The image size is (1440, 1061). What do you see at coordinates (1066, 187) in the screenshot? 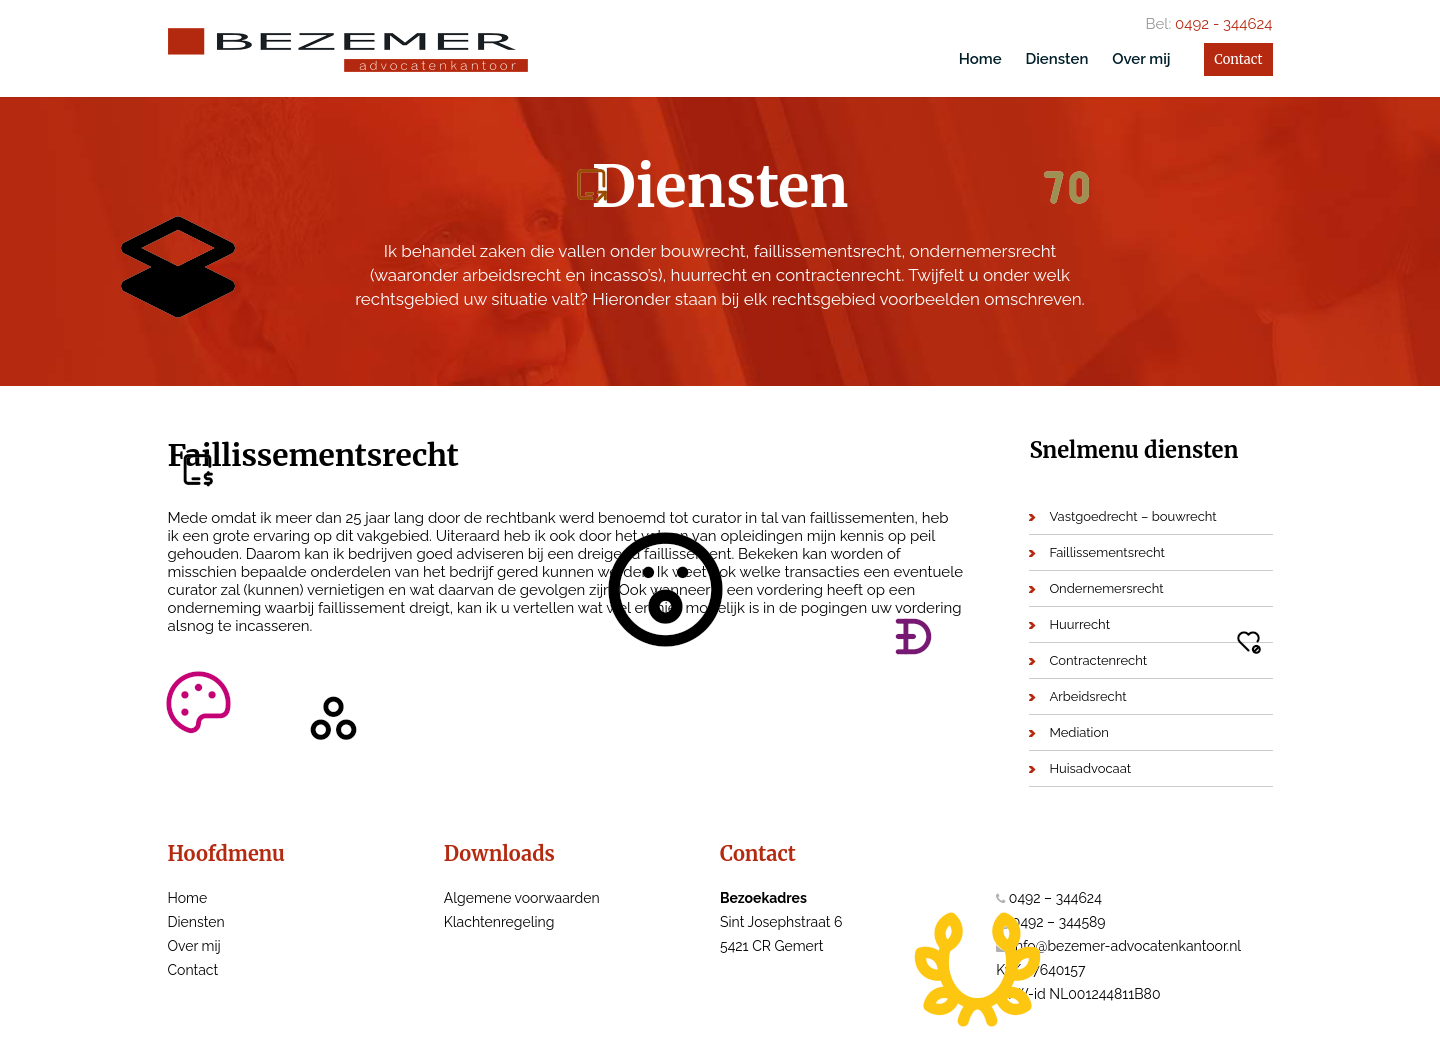
I see `indicates a count or quantity of 70` at bounding box center [1066, 187].